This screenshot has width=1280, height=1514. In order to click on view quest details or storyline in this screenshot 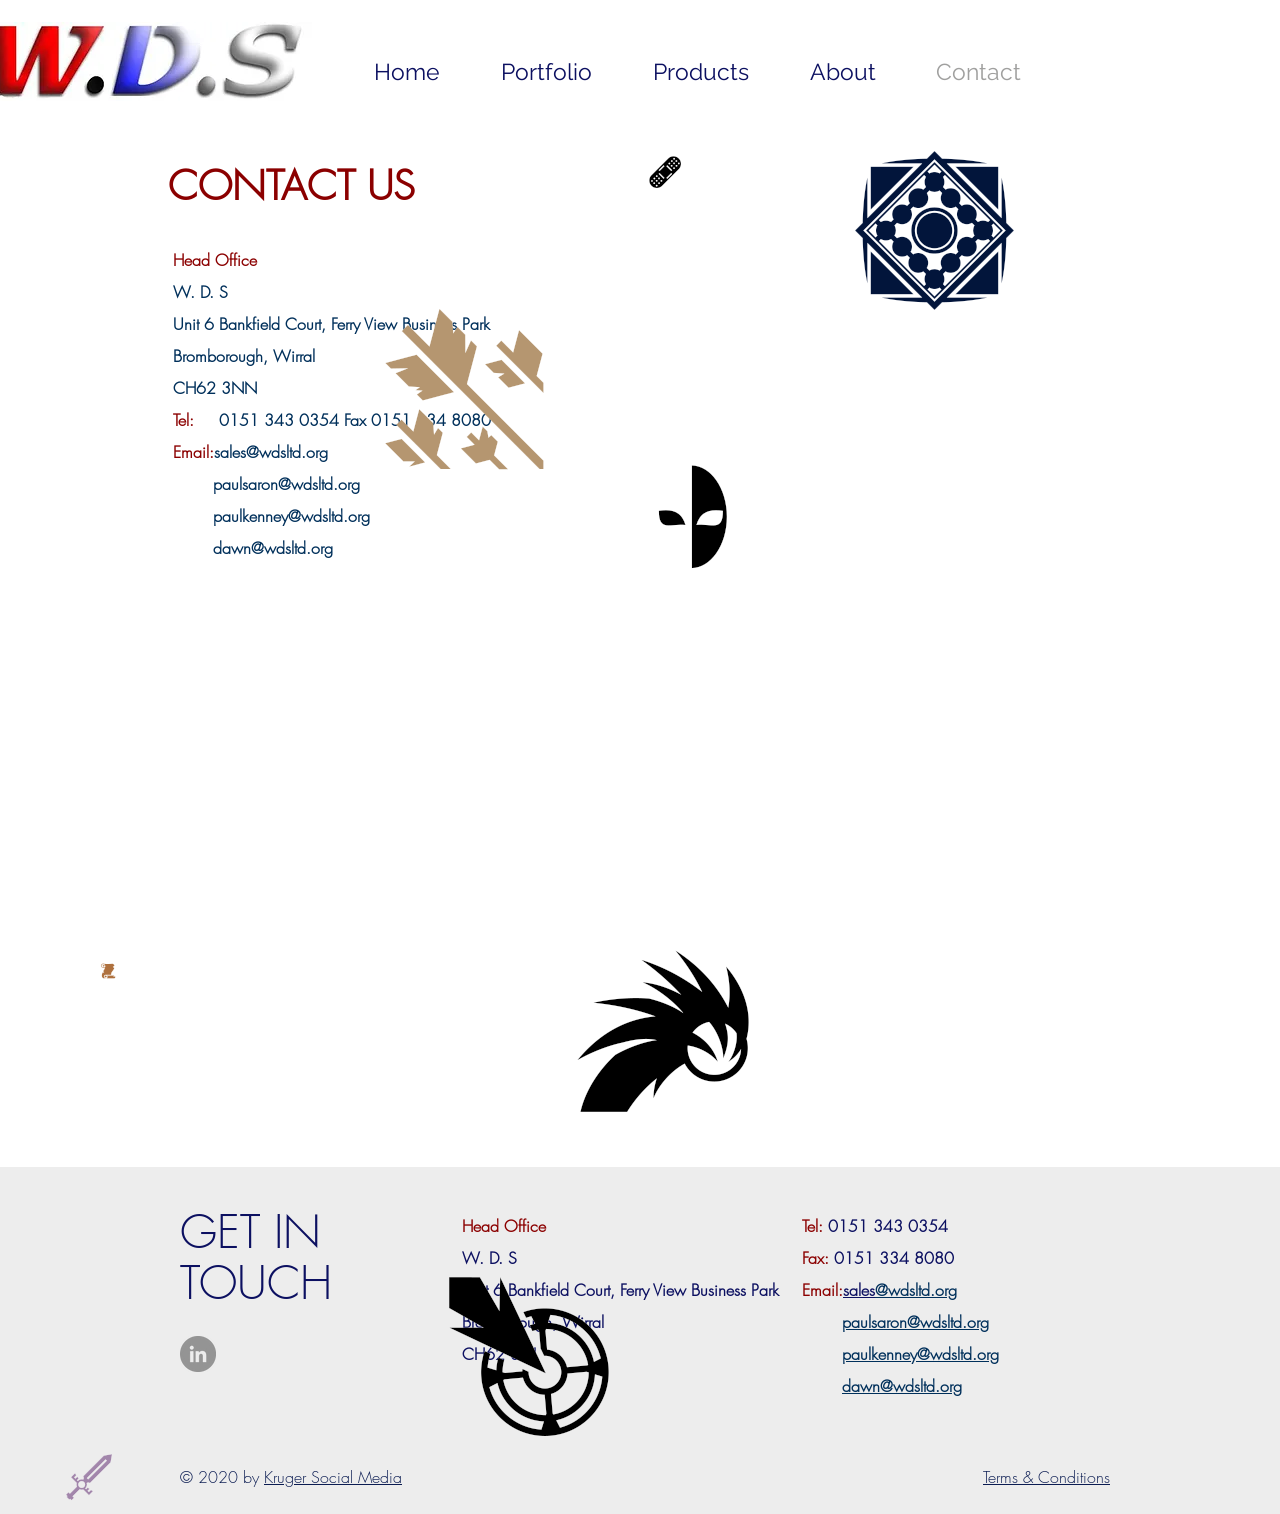, I will do `click(108, 971)`.